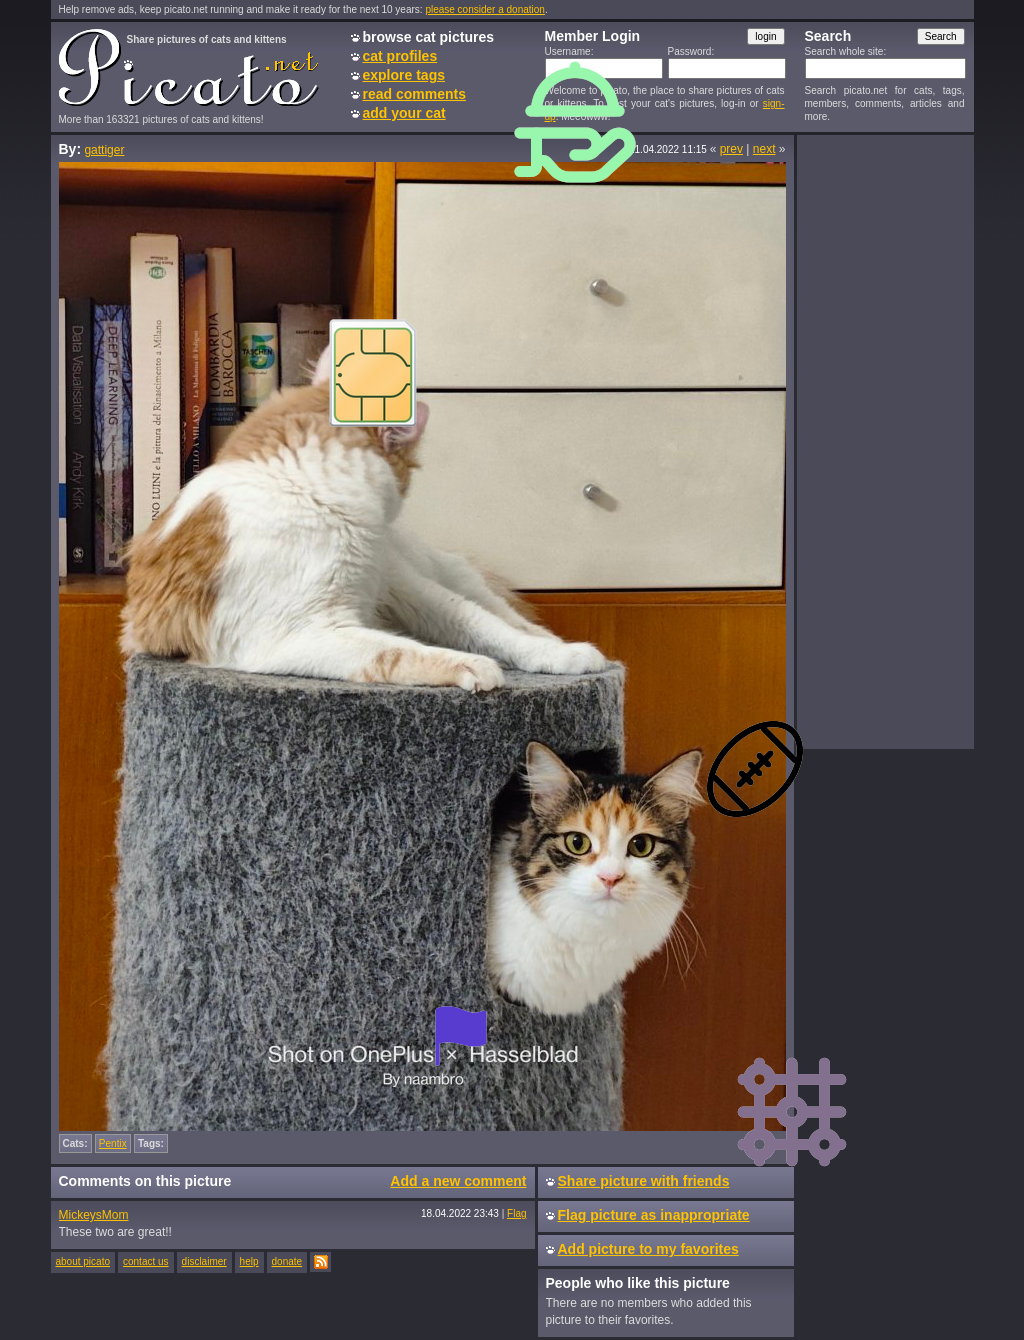 This screenshot has width=1024, height=1340. What do you see at coordinates (575, 122) in the screenshot?
I see `food delivery or catering service` at bounding box center [575, 122].